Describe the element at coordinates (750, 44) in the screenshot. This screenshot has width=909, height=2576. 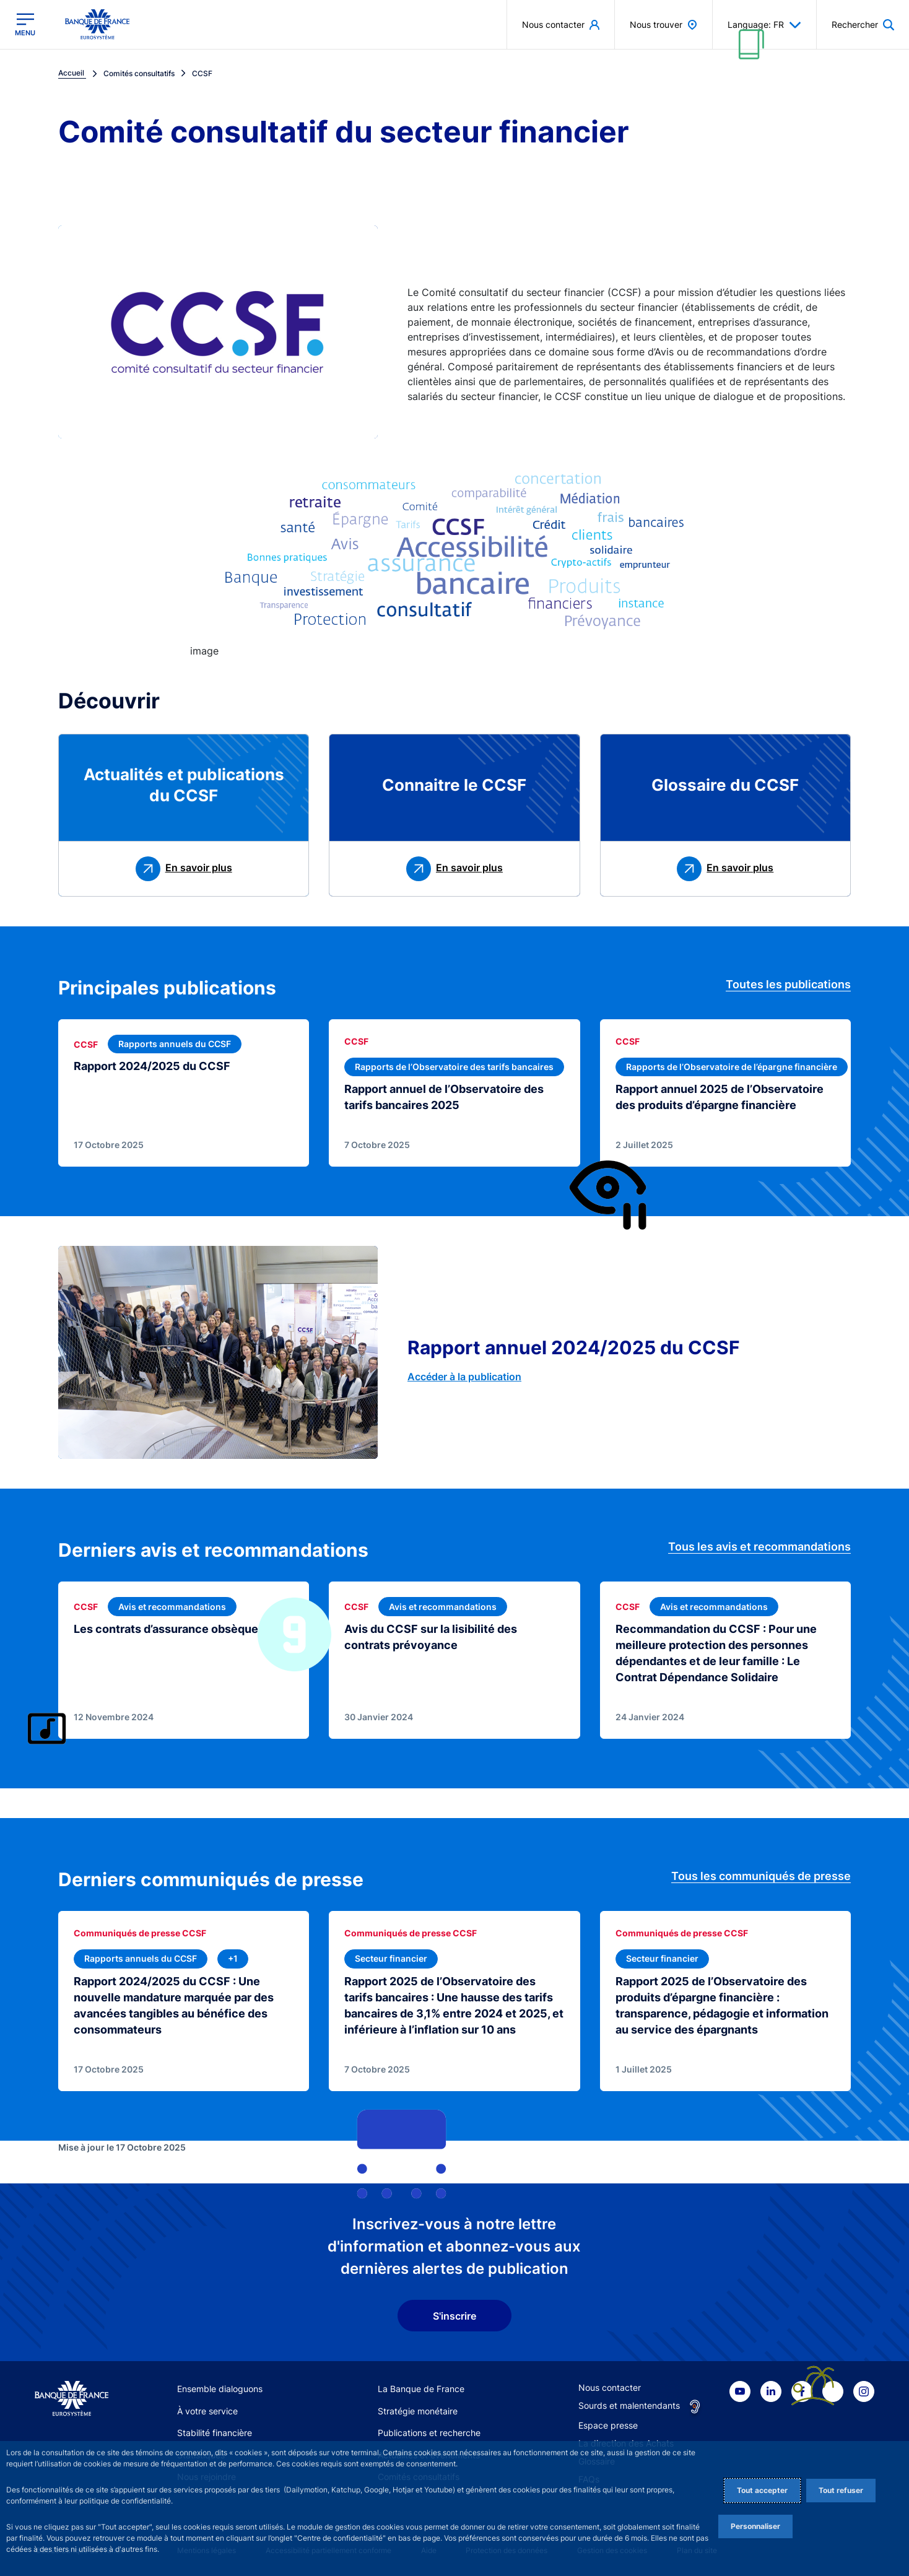
I see `view towel or linen amenities` at that location.